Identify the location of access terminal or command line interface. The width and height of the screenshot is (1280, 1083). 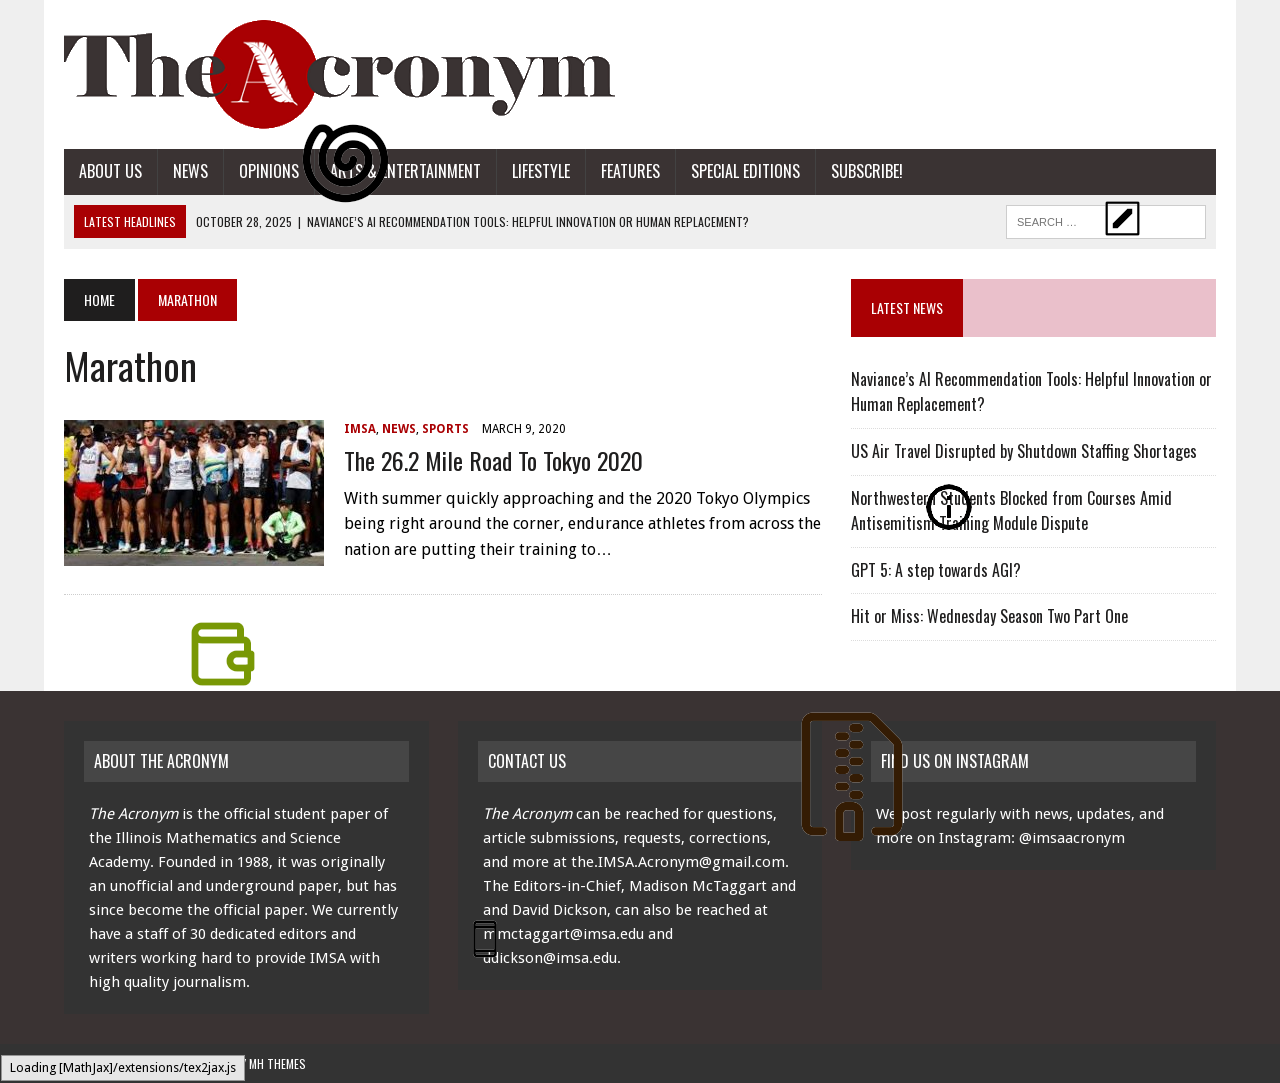
(345, 163).